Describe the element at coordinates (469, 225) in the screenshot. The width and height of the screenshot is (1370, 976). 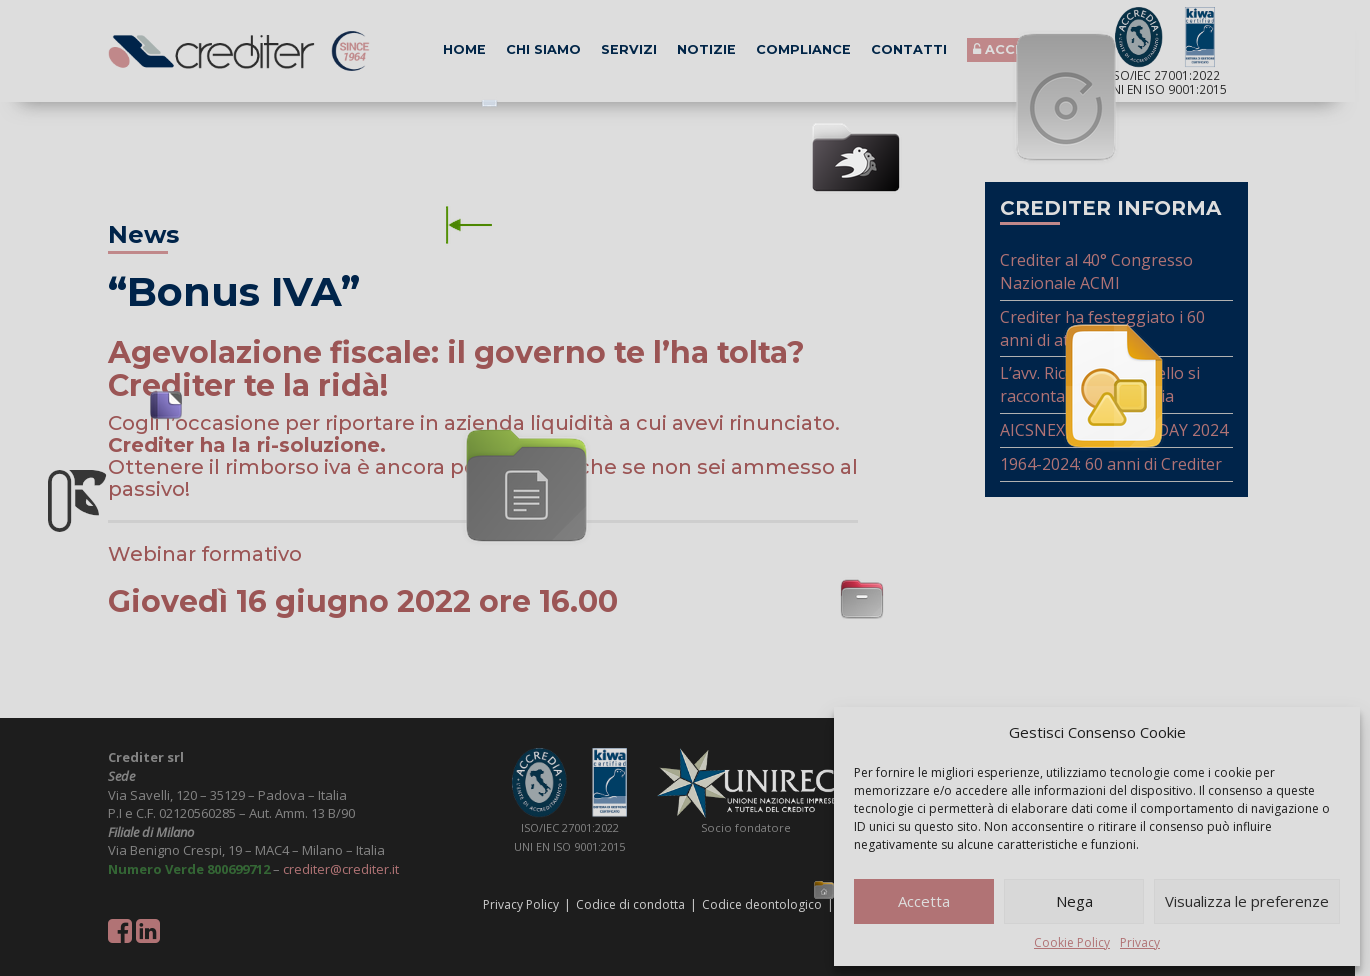
I see `go to the first item in a list or sequence` at that location.